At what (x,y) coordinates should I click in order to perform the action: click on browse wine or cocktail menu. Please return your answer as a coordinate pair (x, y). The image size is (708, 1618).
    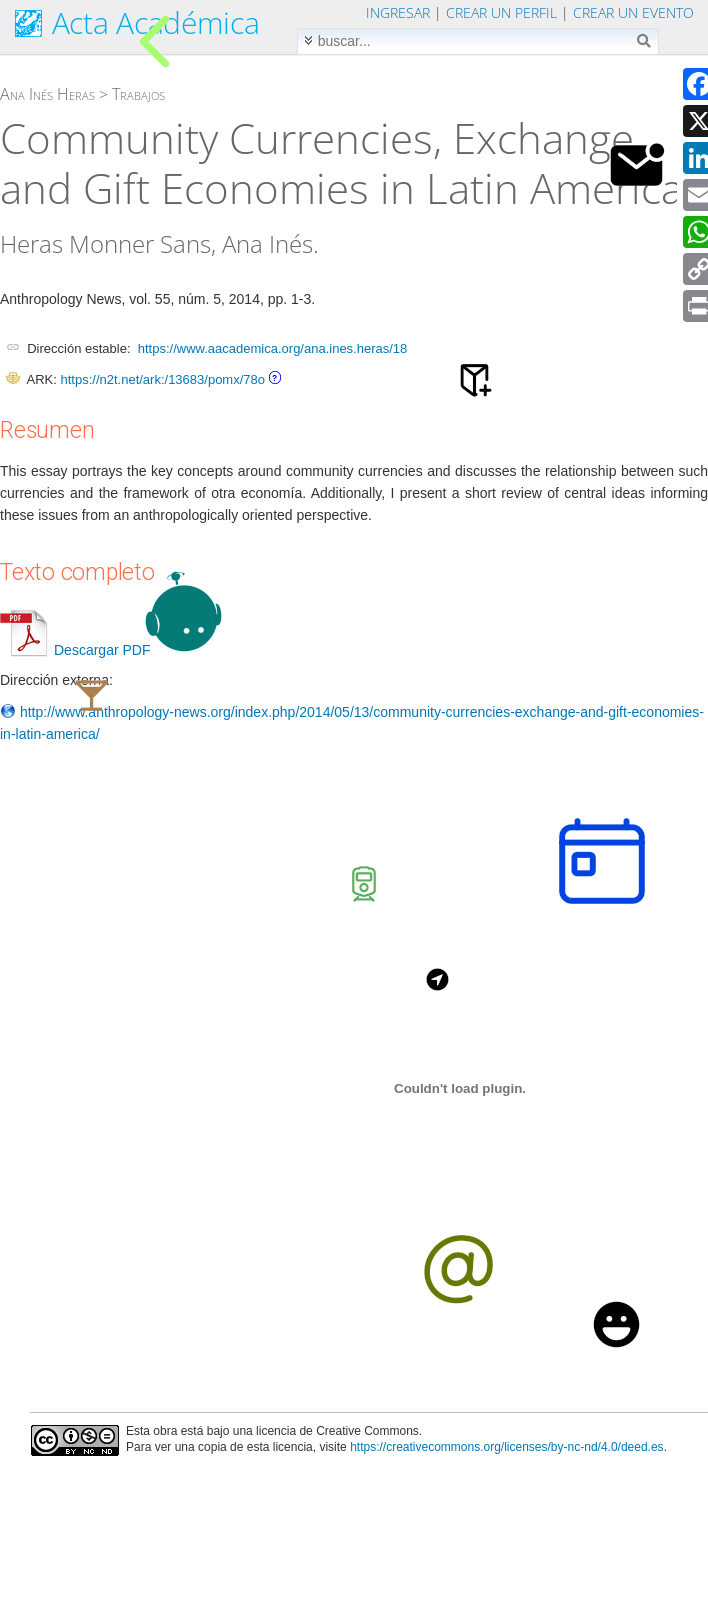
    Looking at the image, I should click on (91, 695).